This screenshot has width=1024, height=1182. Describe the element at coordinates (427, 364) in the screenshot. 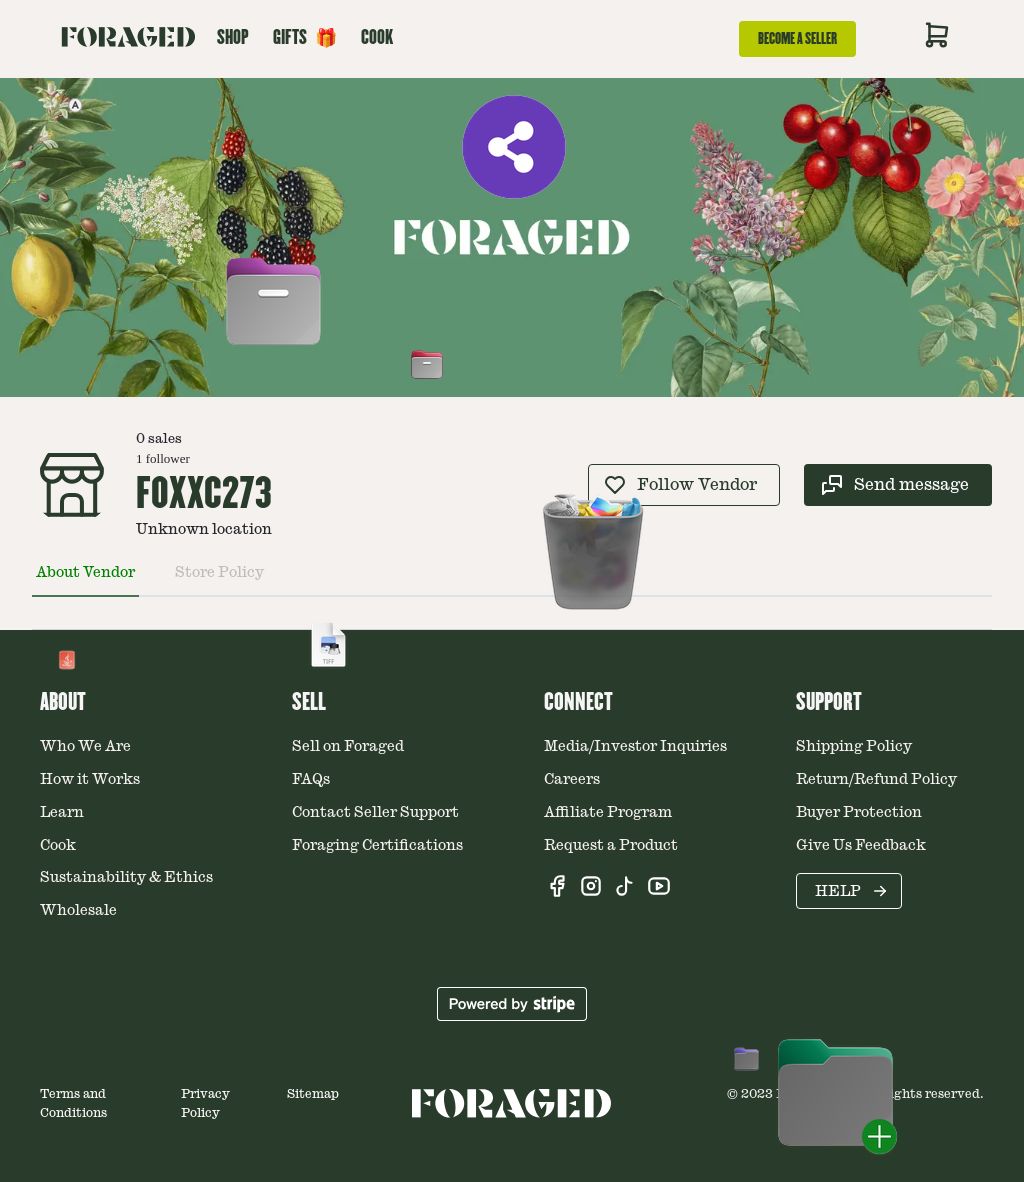

I see `open the file manager application` at that location.